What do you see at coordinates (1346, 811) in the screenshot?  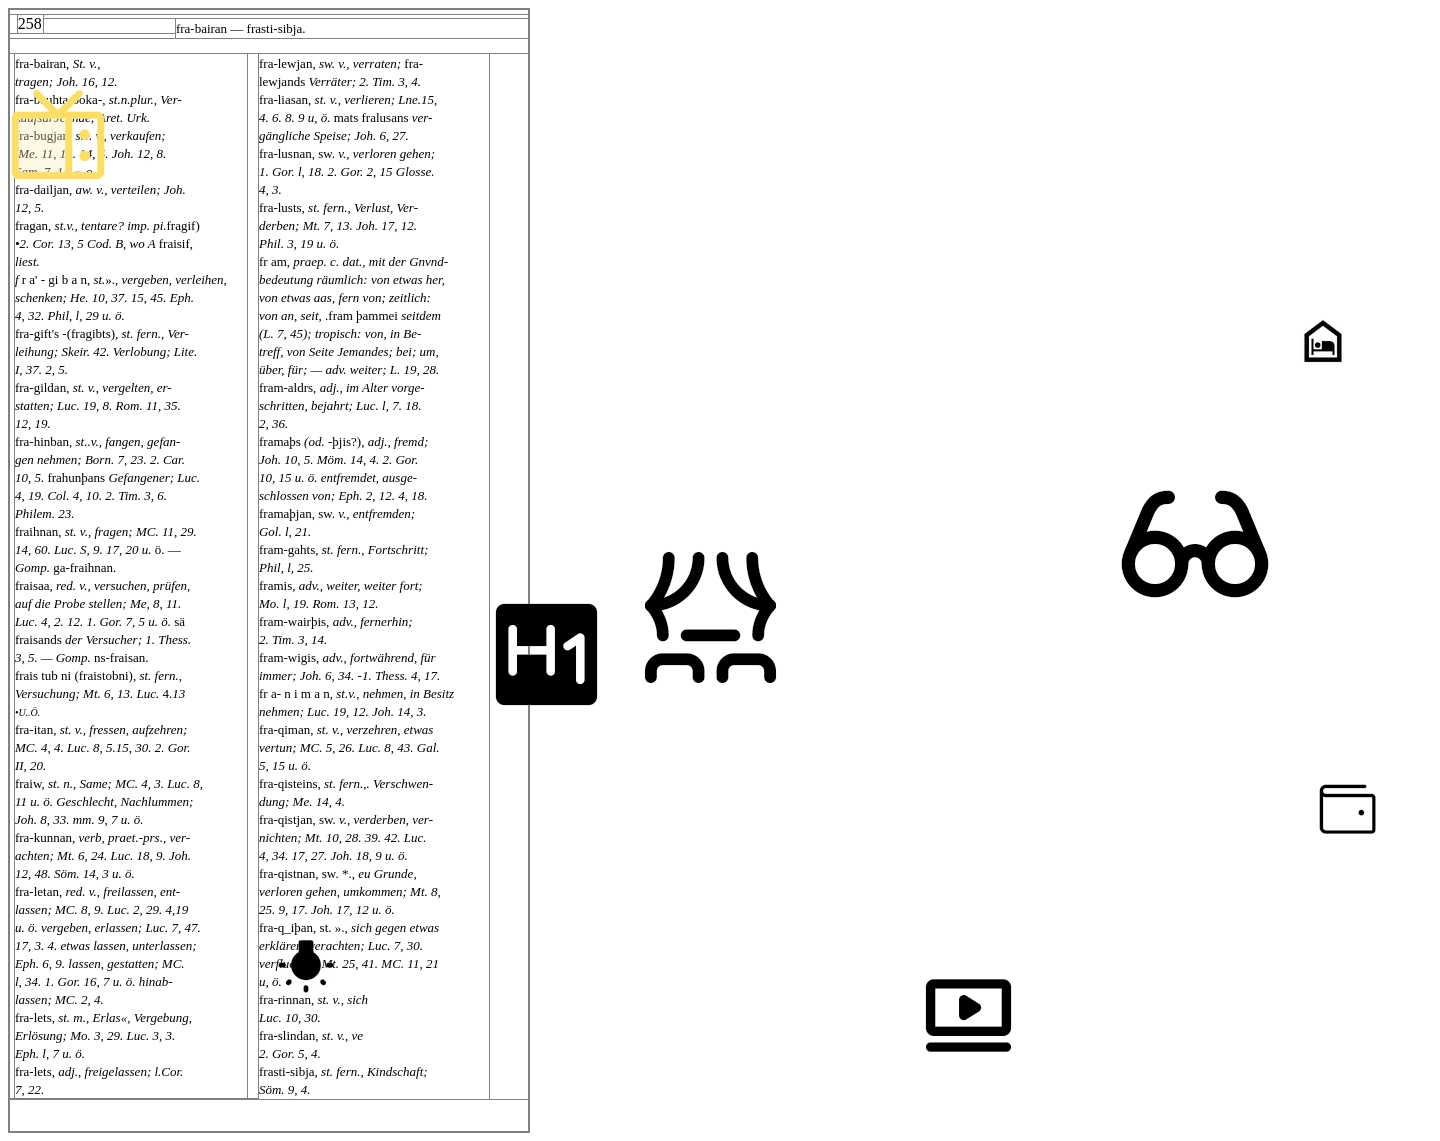 I see `access your wallet or payment methods` at bounding box center [1346, 811].